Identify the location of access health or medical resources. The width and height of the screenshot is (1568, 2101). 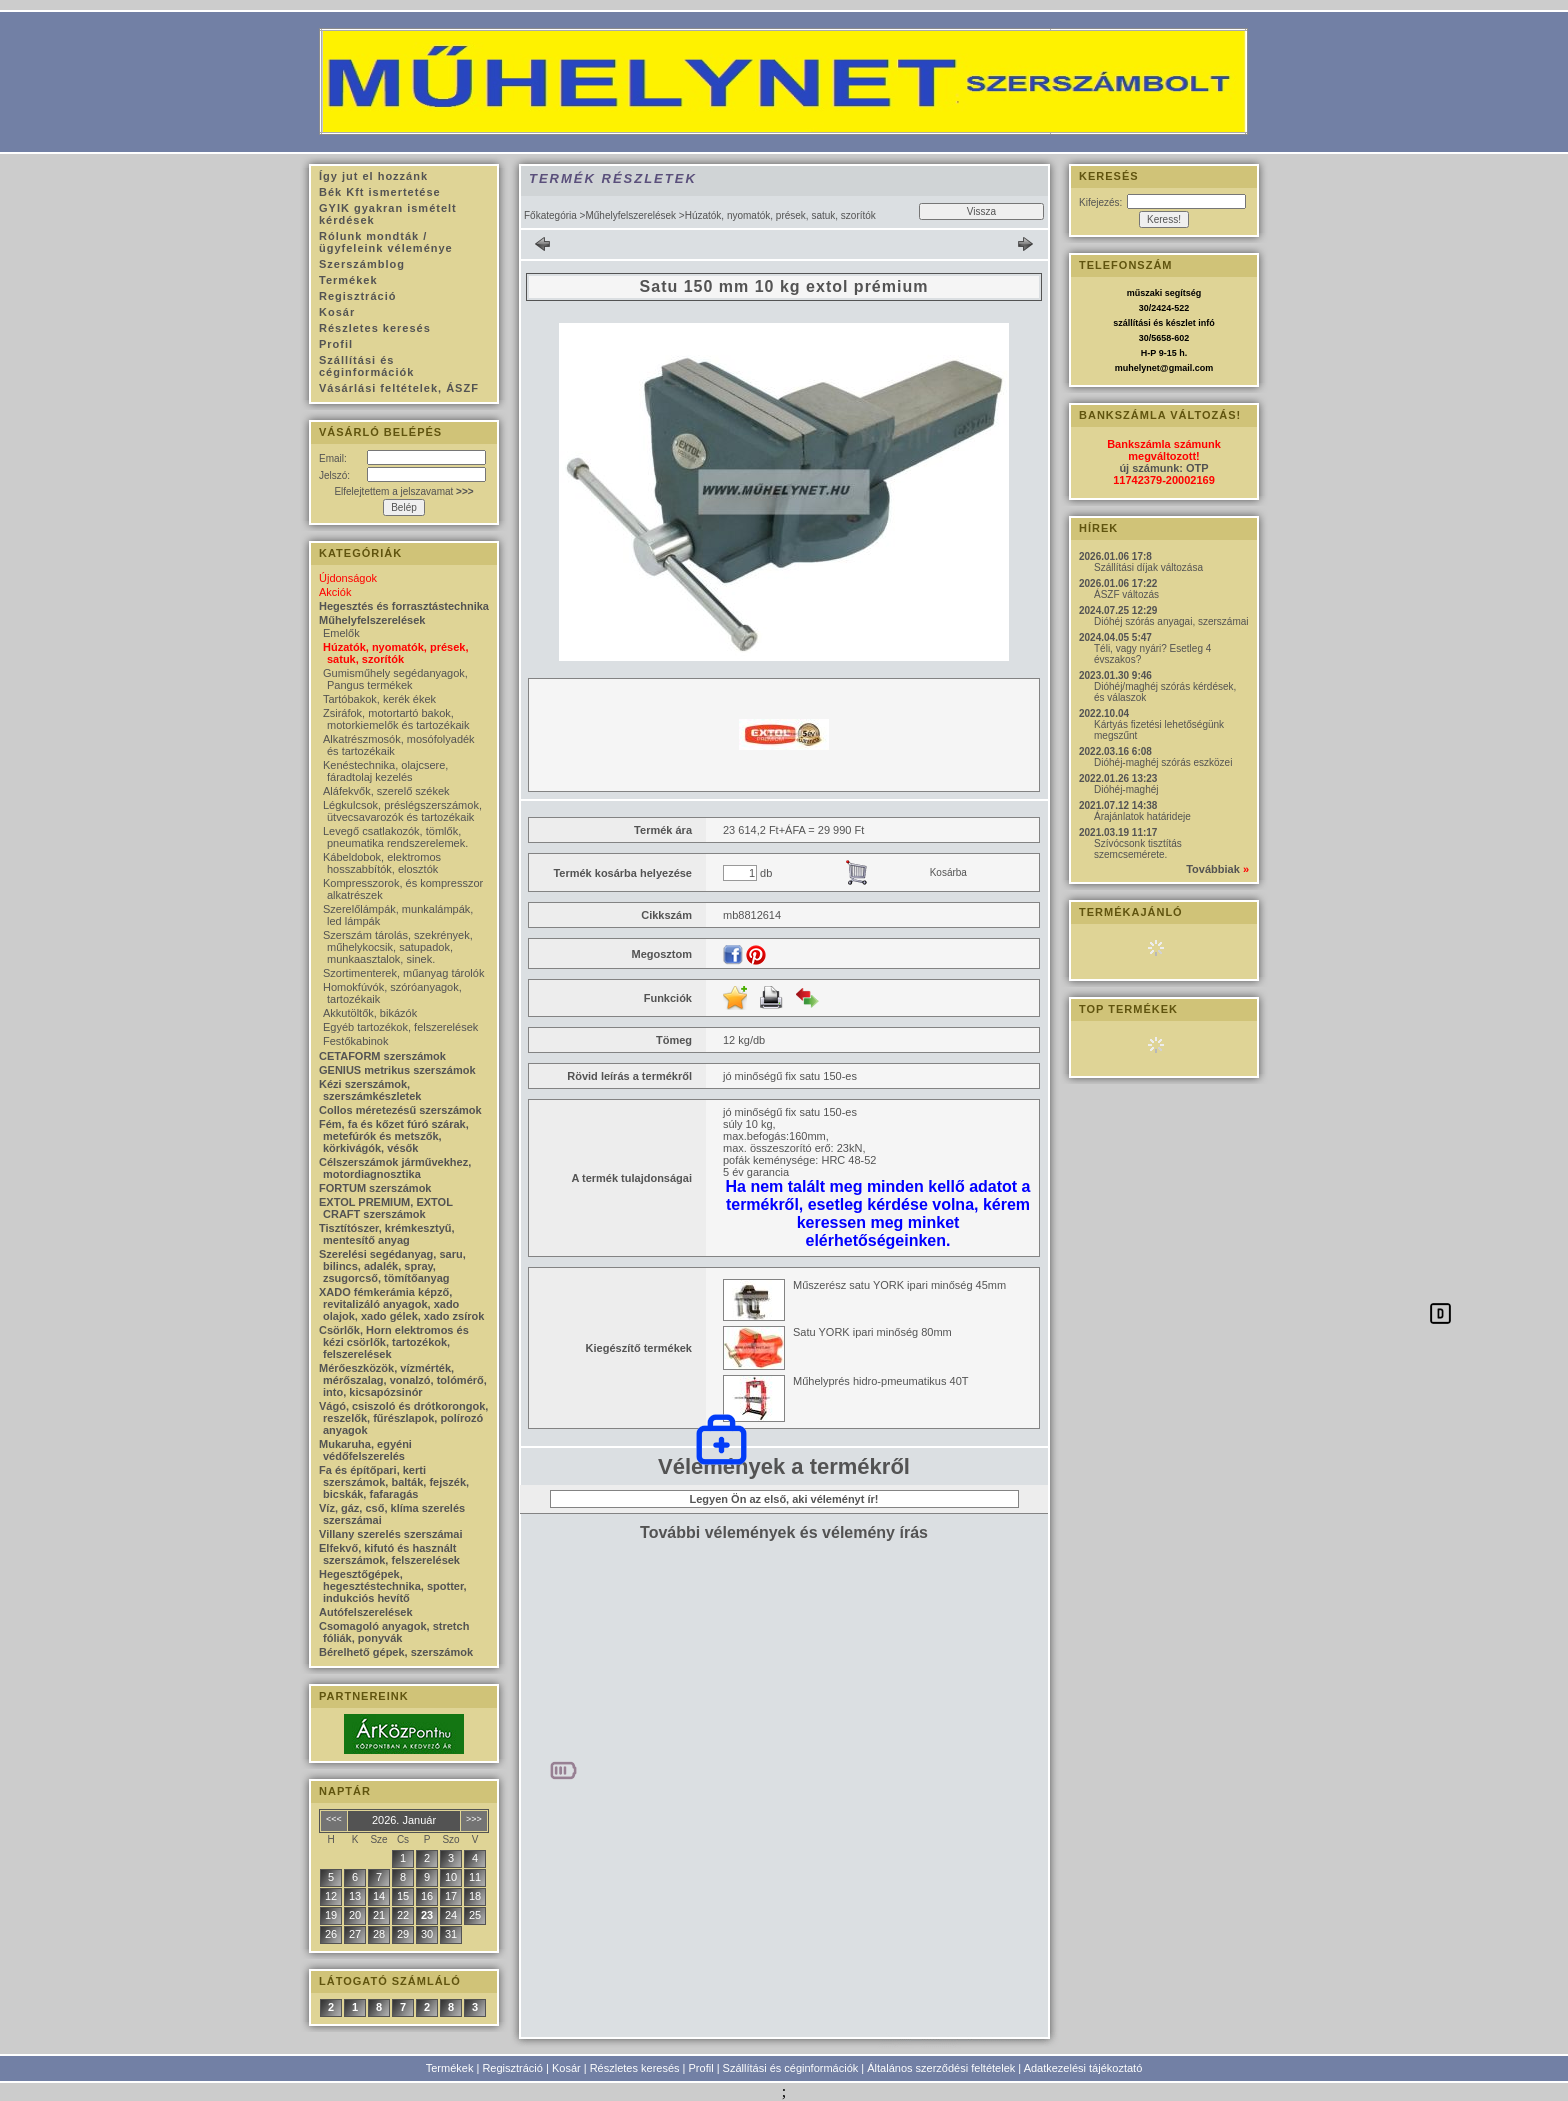
(721, 1439).